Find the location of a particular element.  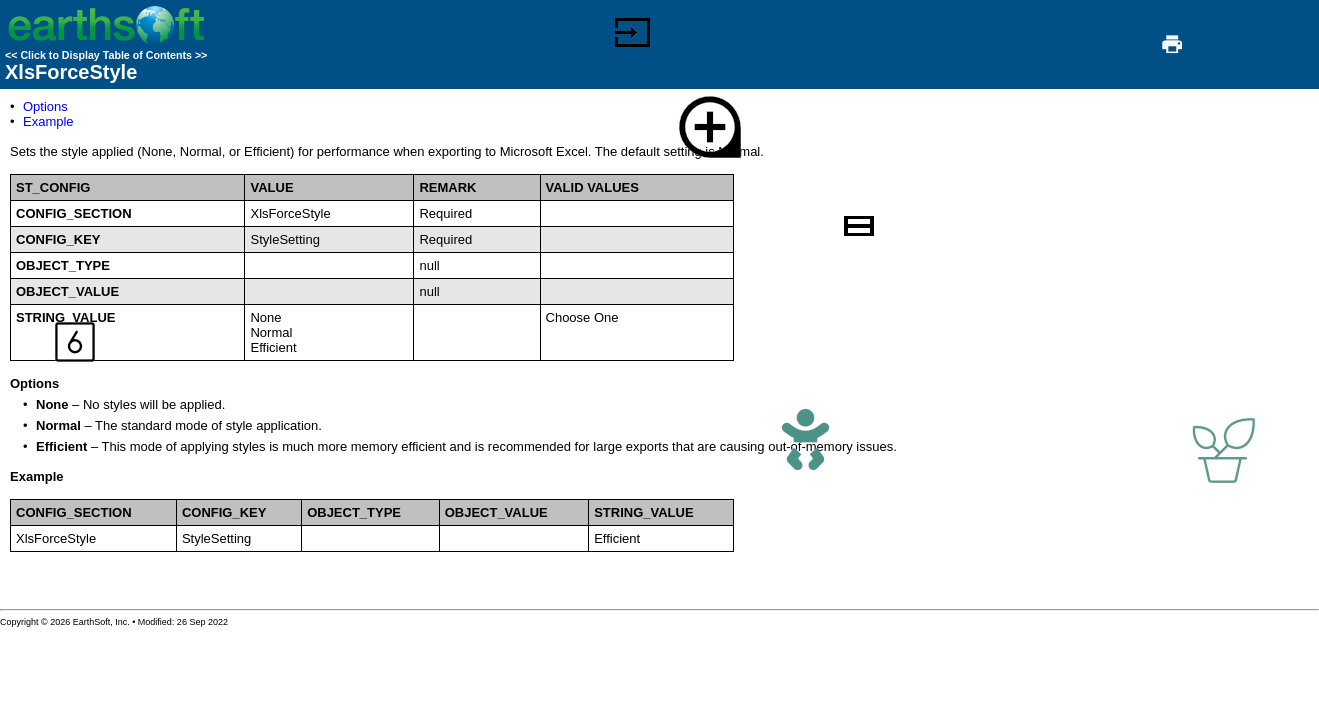

select or input the number six is located at coordinates (75, 342).